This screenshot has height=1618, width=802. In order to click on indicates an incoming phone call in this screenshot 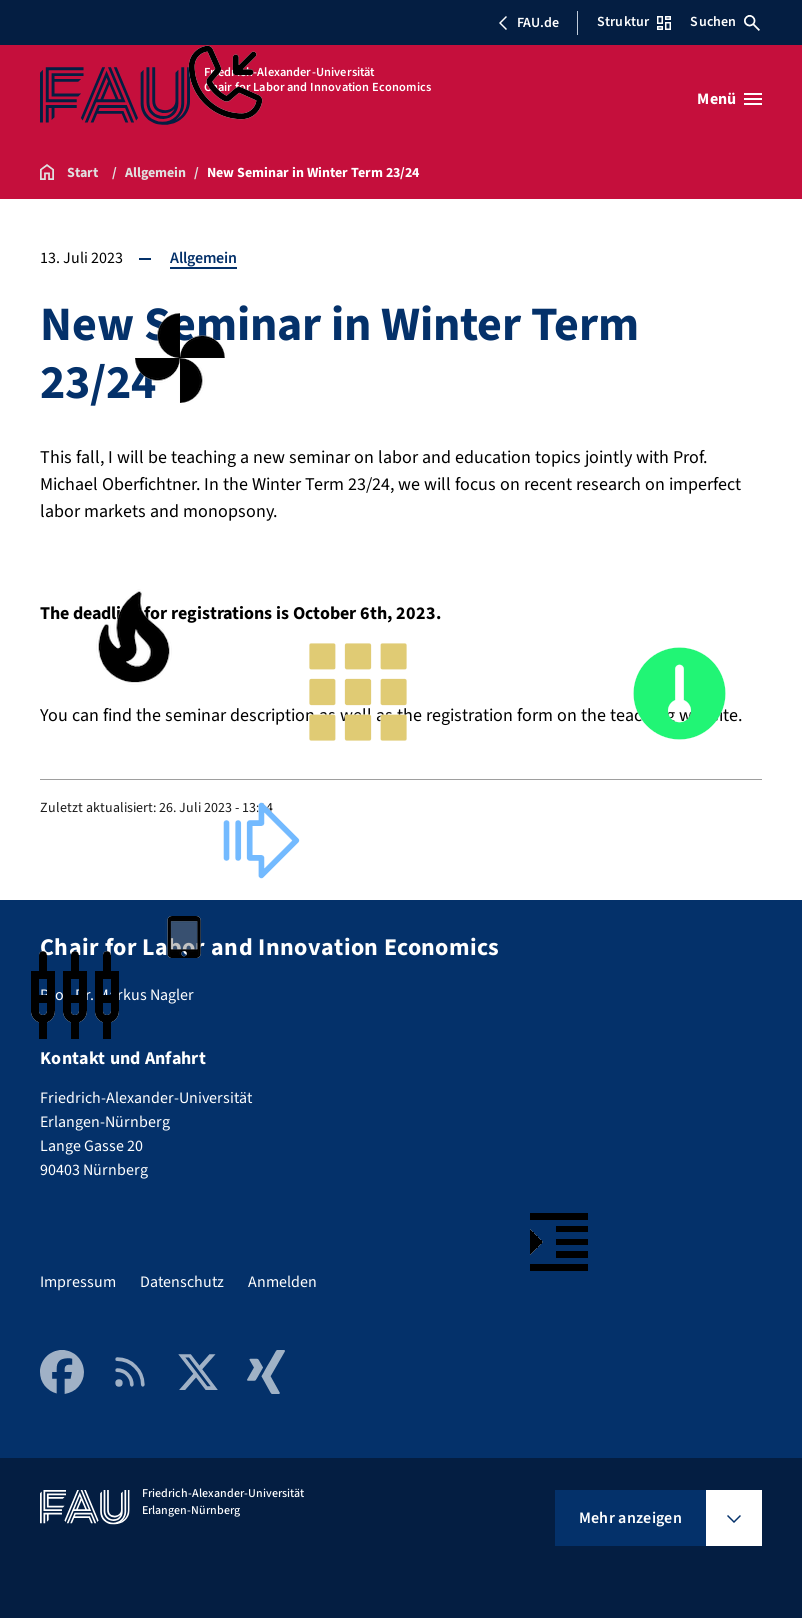, I will do `click(227, 81)`.